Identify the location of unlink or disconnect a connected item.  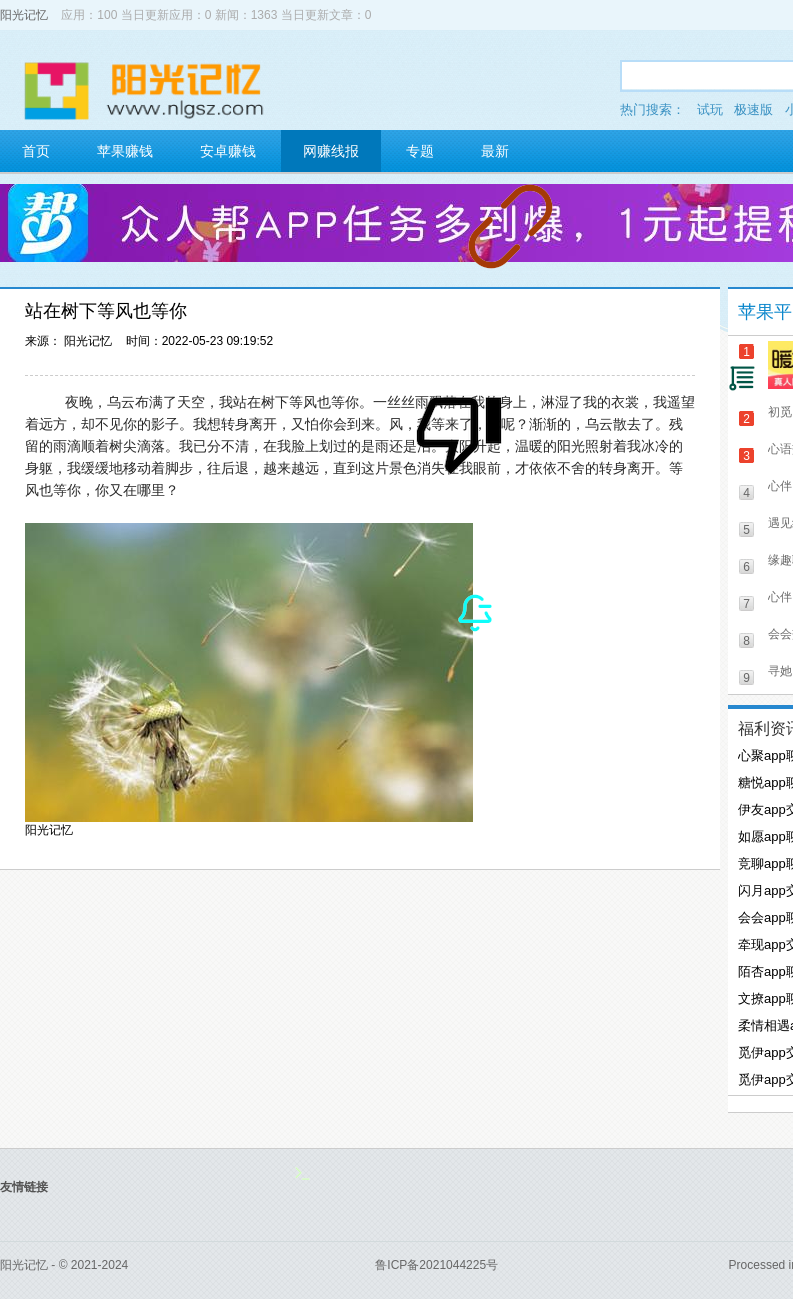
(510, 226).